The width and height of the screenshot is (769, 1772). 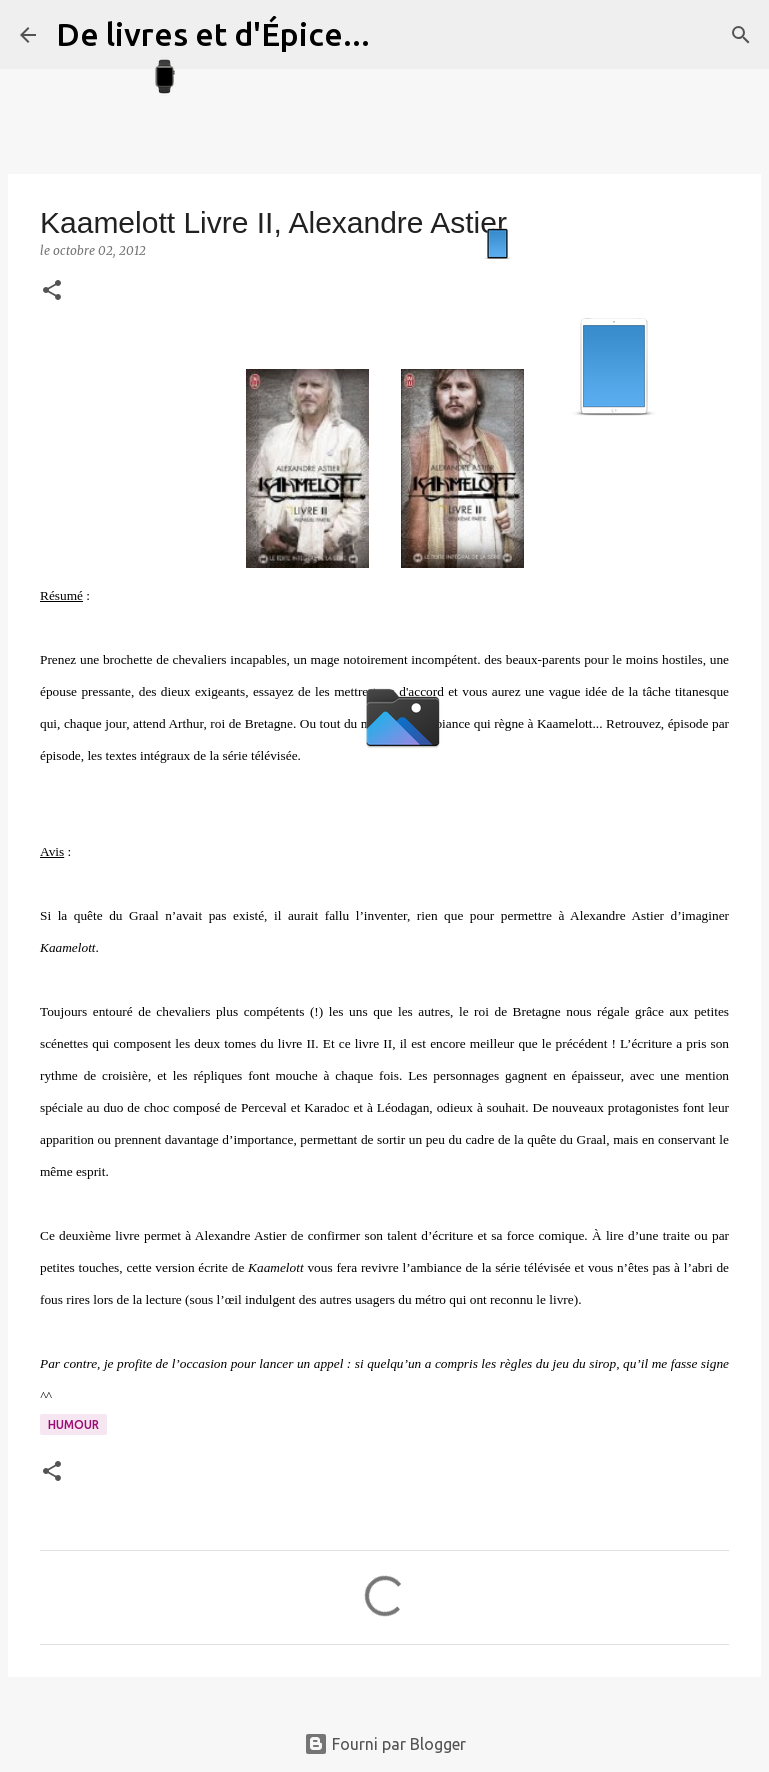 I want to click on iPad Mini device icon, so click(x=497, y=240).